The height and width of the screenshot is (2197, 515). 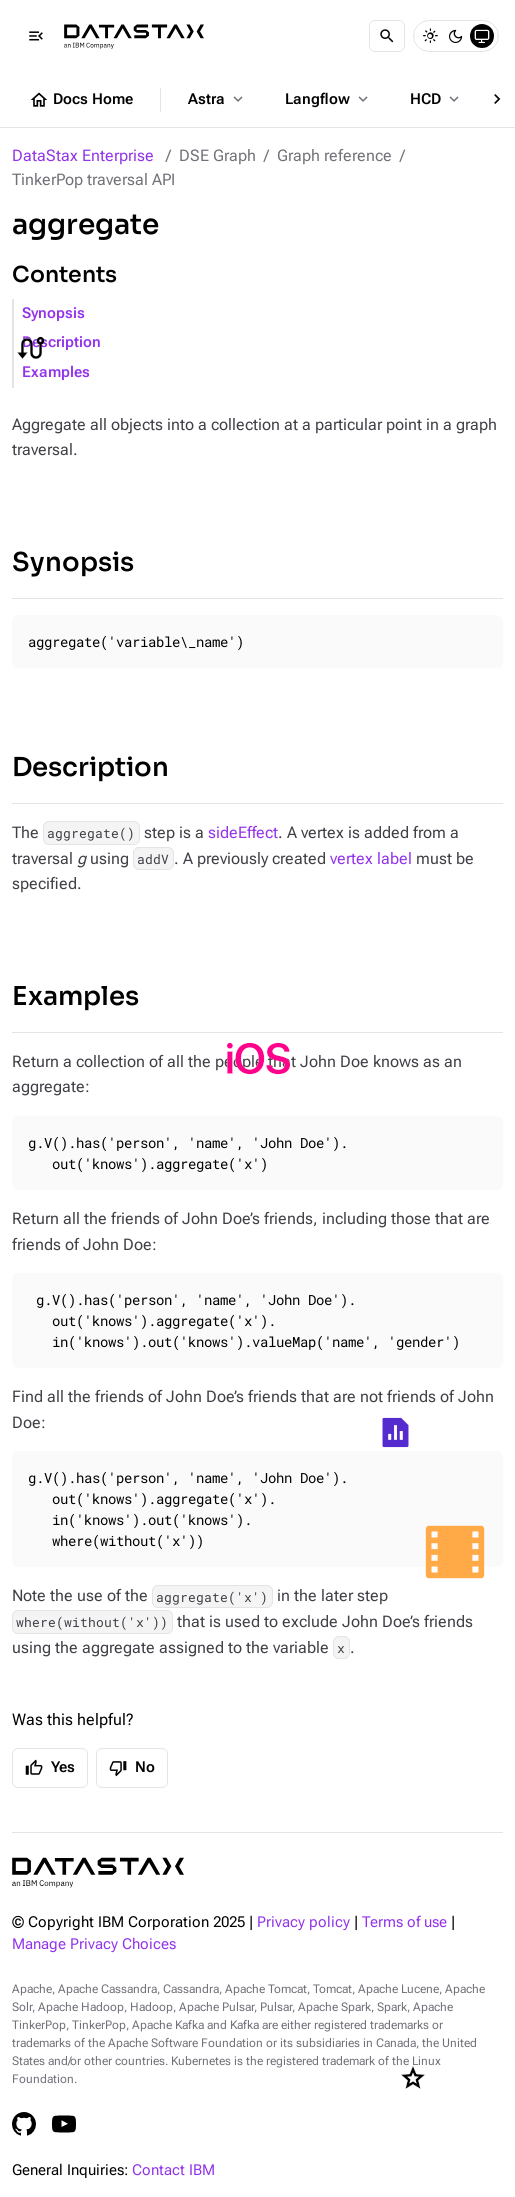 What do you see at coordinates (455, 1552) in the screenshot?
I see `access video or film content` at bounding box center [455, 1552].